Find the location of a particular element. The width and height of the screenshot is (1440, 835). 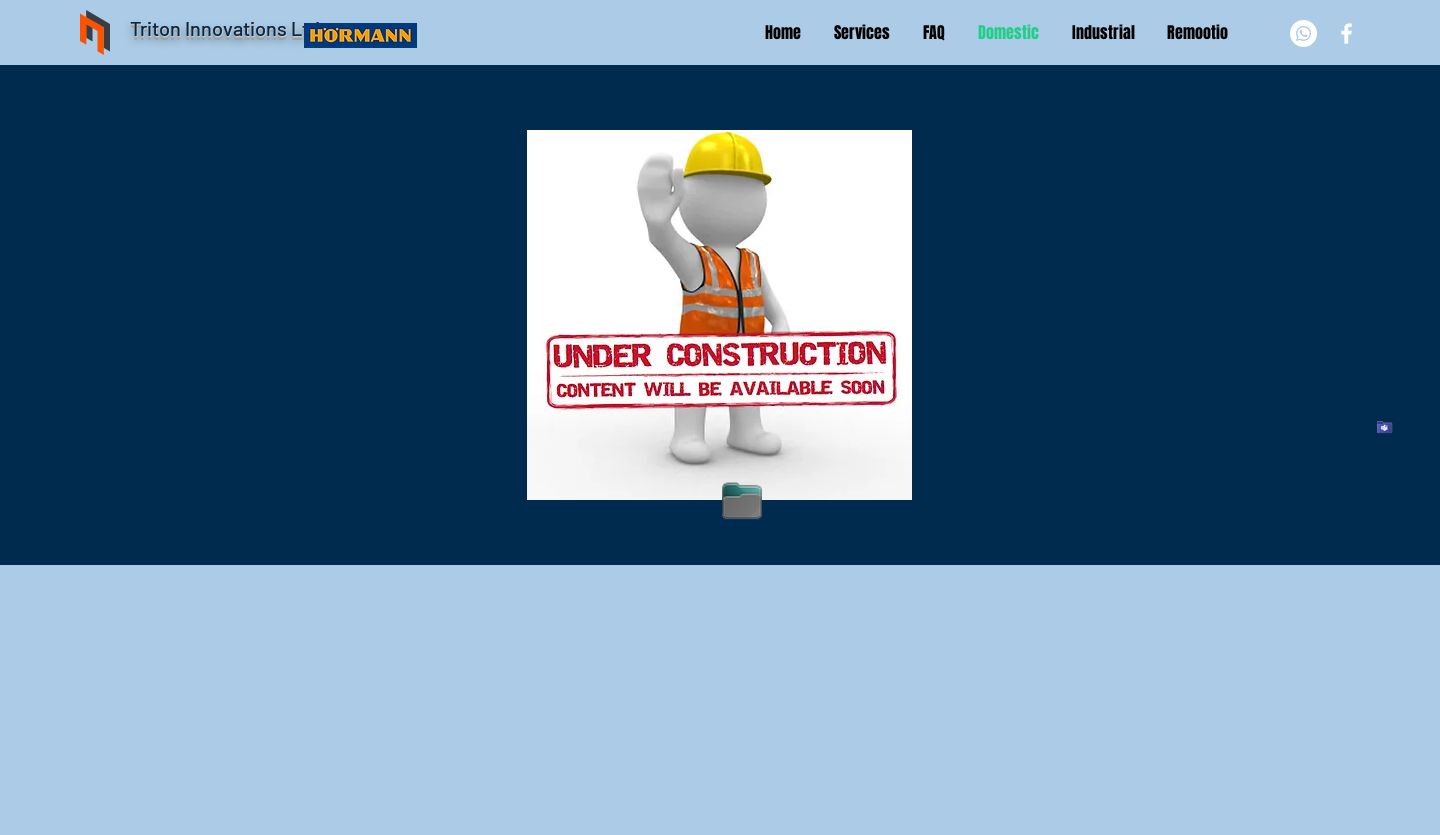

view contents of an open folder is located at coordinates (742, 500).